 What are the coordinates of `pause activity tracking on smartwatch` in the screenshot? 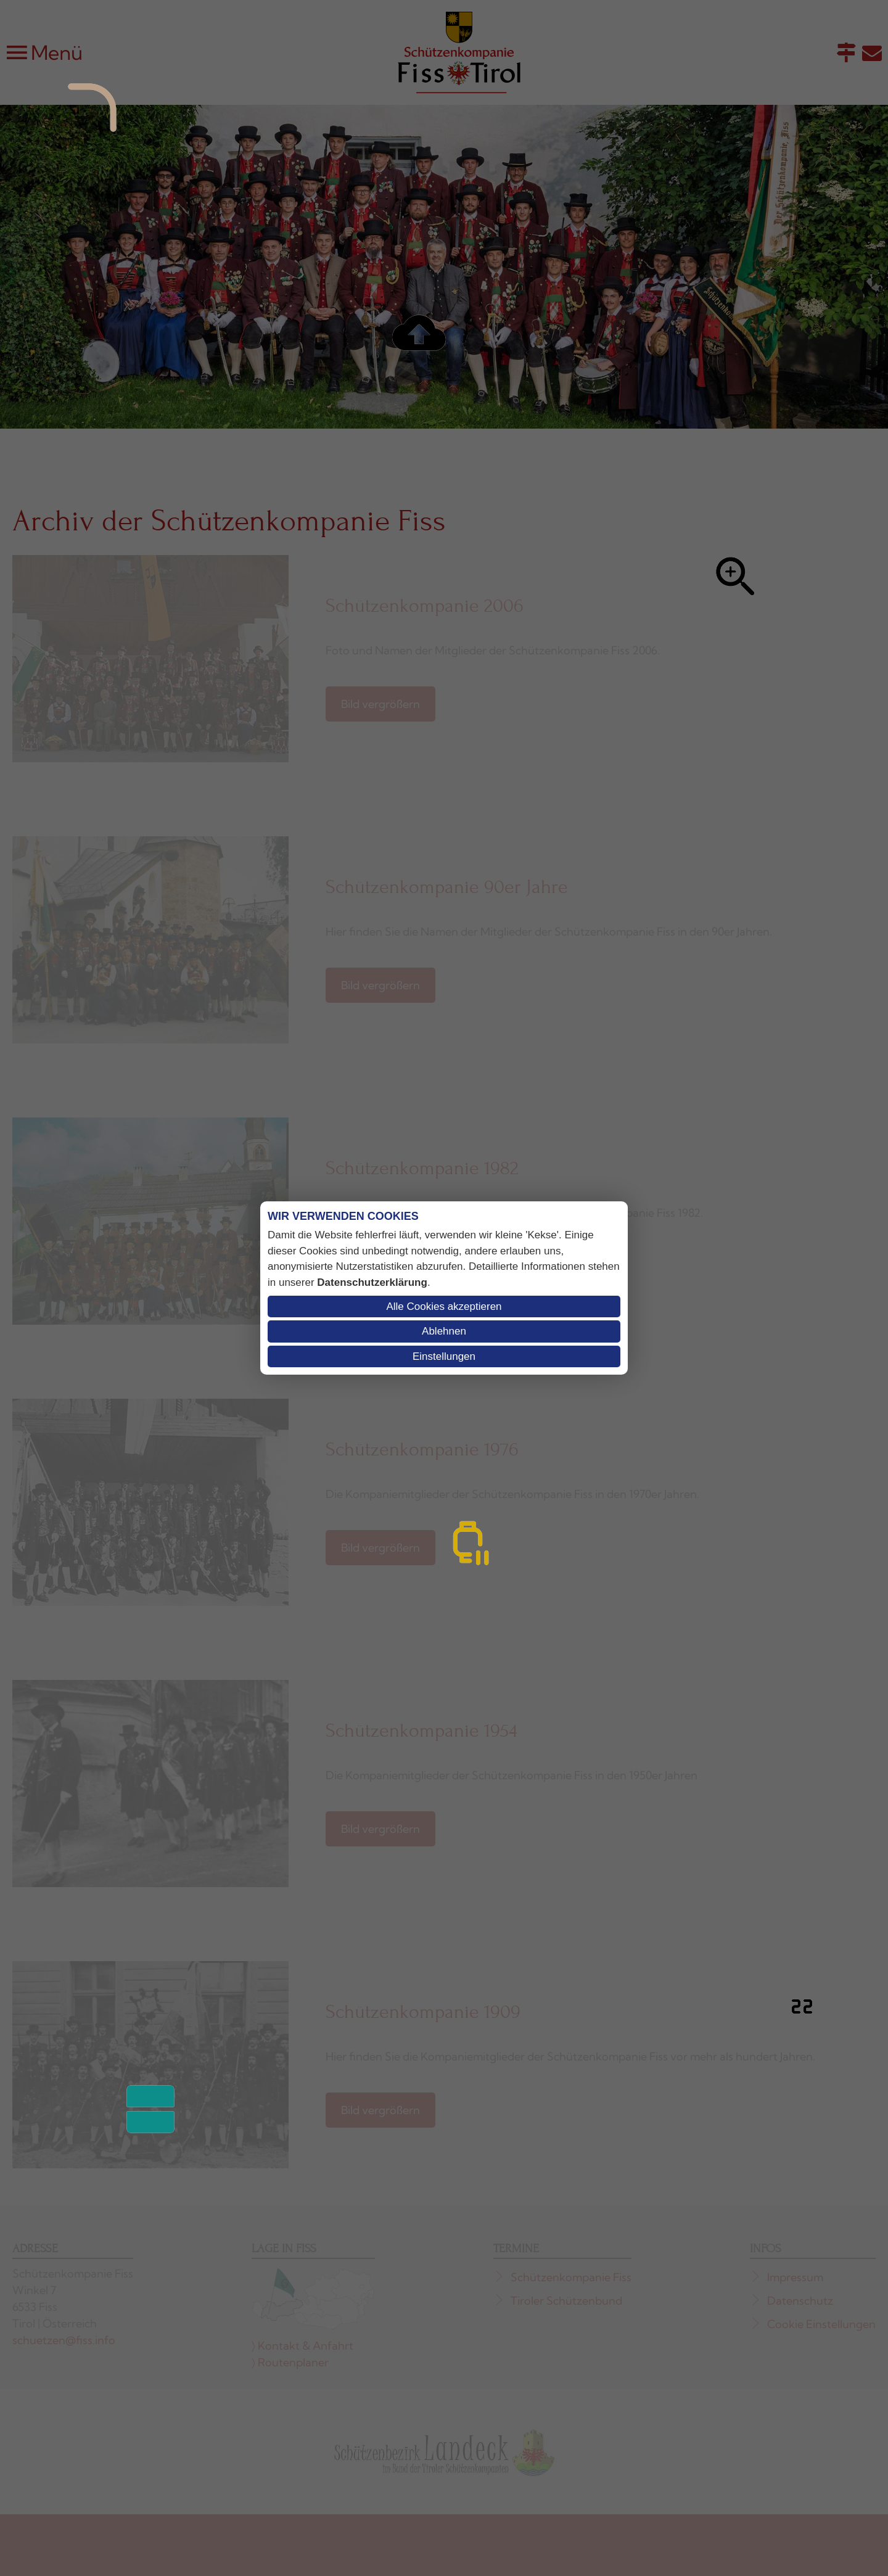 It's located at (467, 1542).